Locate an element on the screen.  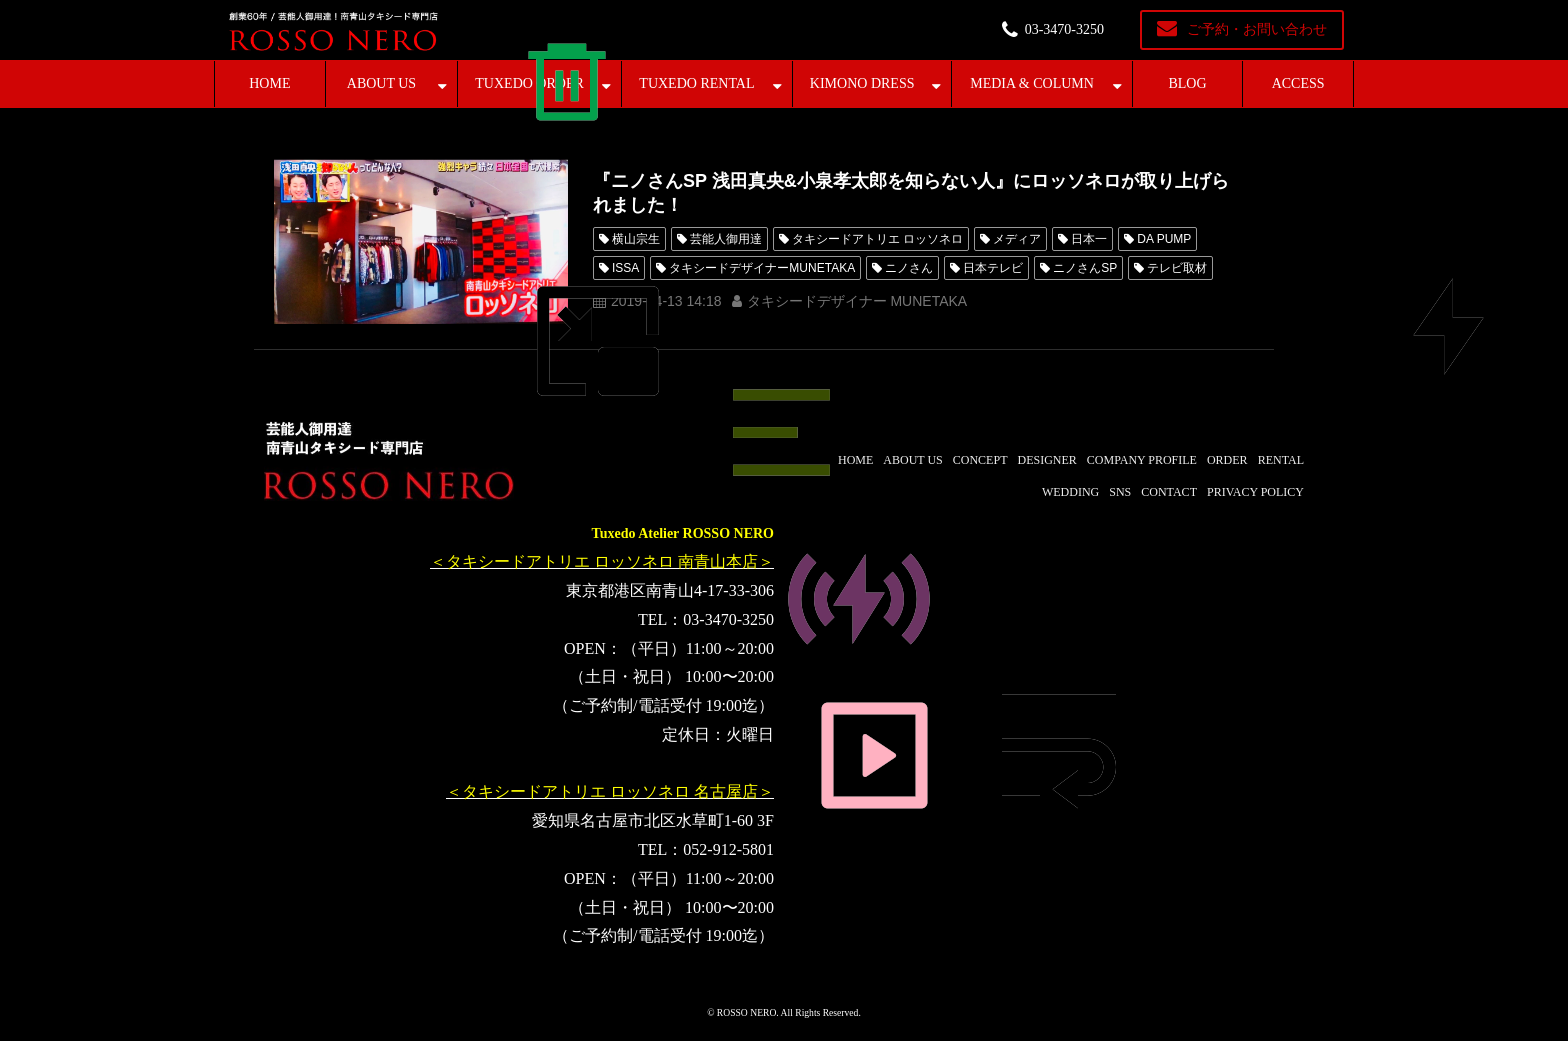
toggle text wrapping in editor is located at coordinates (1059, 745).